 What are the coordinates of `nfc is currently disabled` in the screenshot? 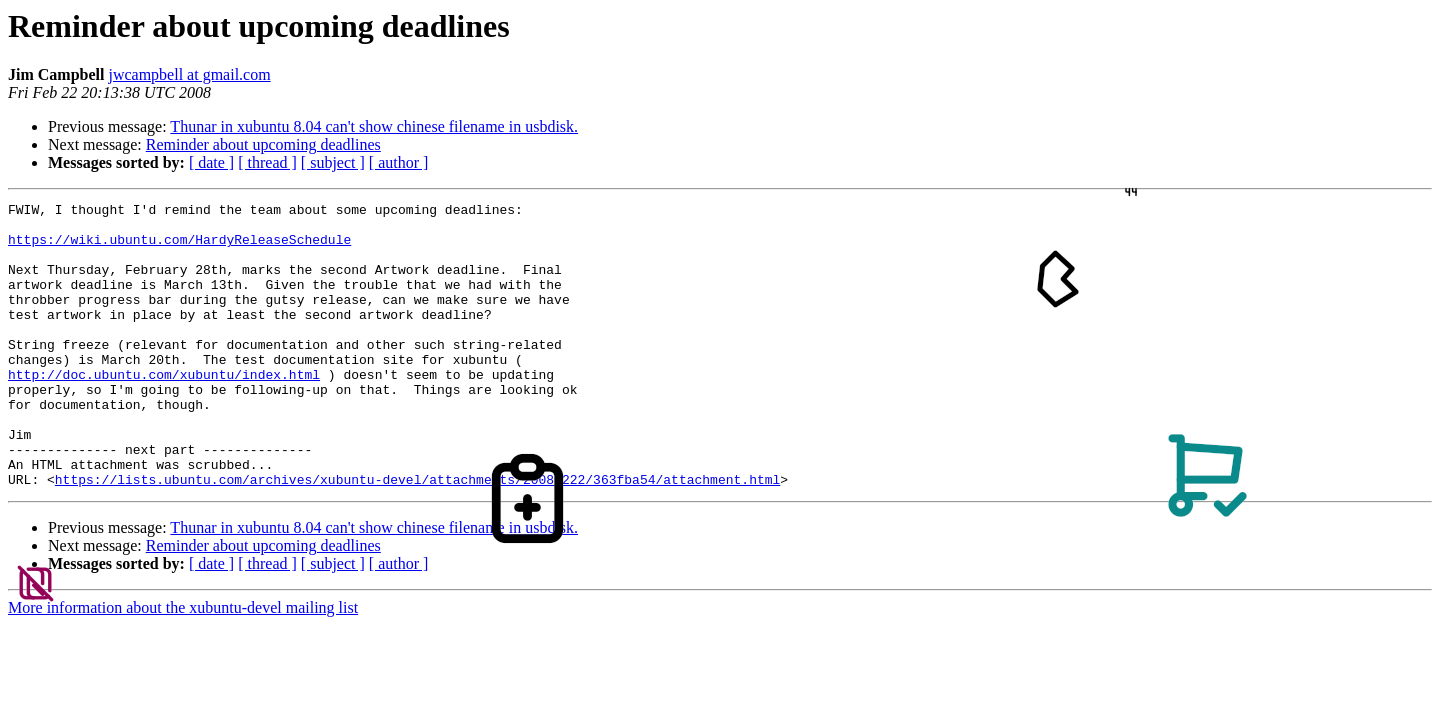 It's located at (35, 583).